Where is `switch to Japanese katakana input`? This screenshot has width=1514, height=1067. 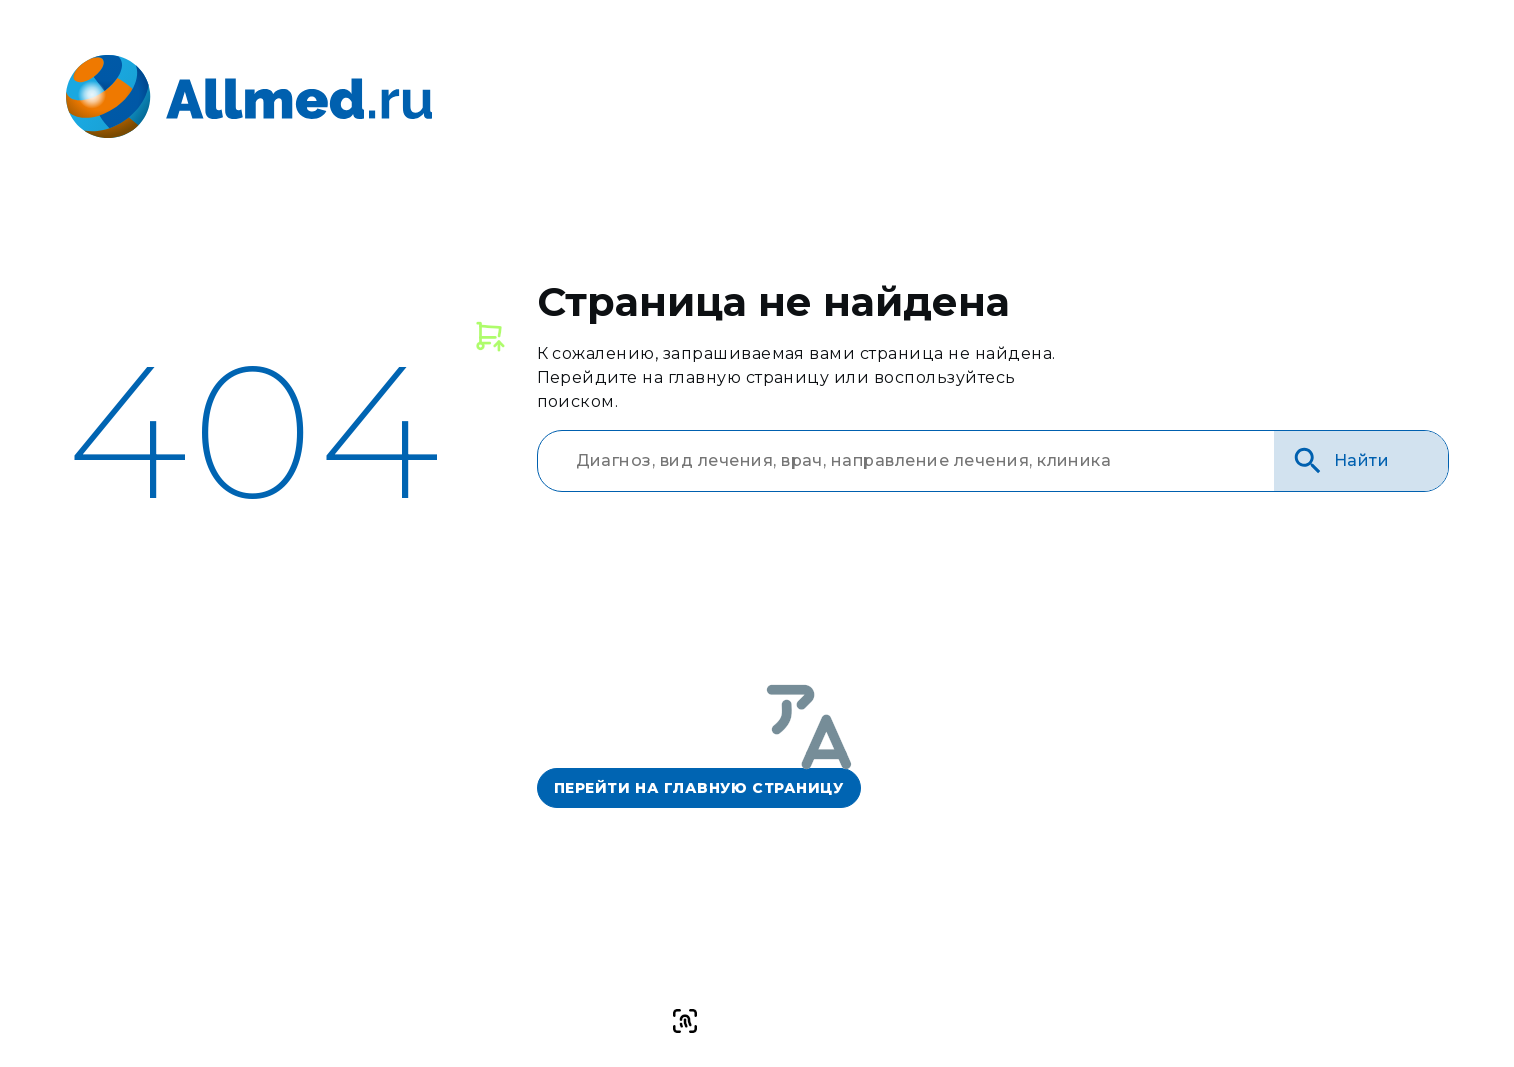 switch to Japanese katakana input is located at coordinates (806, 724).